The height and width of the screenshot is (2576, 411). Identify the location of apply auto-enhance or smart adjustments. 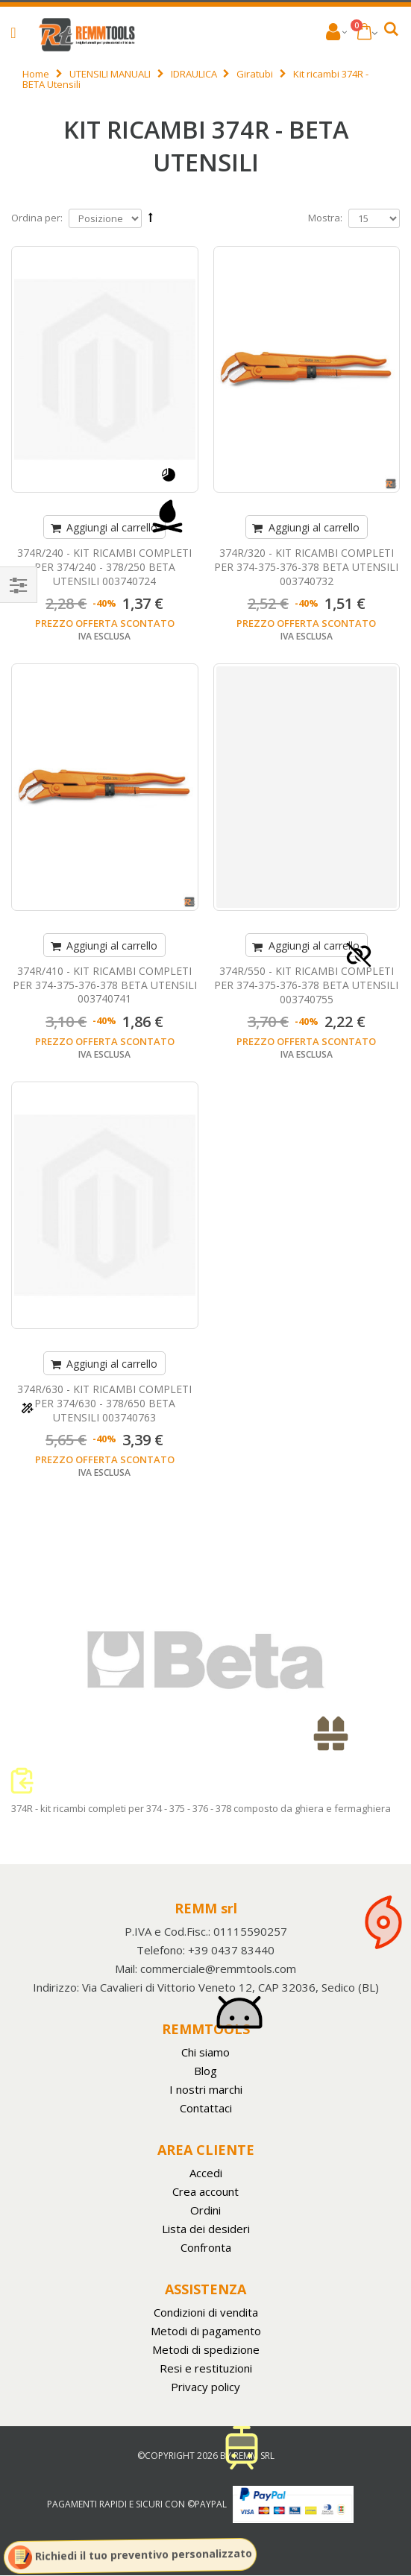
(27, 1408).